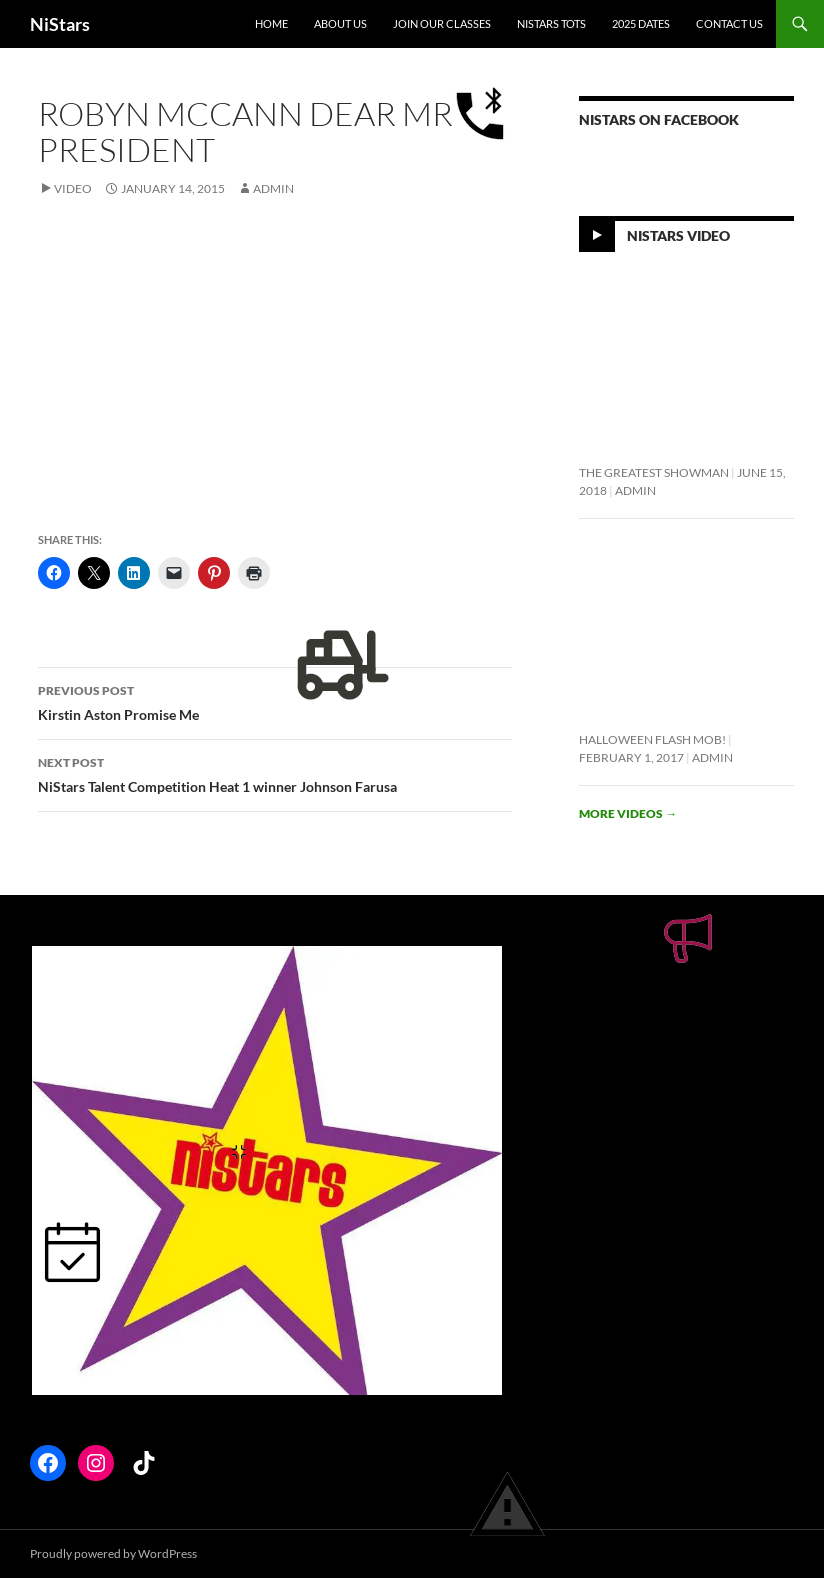 The width and height of the screenshot is (824, 1578). What do you see at coordinates (689, 939) in the screenshot?
I see `make an announcement` at bounding box center [689, 939].